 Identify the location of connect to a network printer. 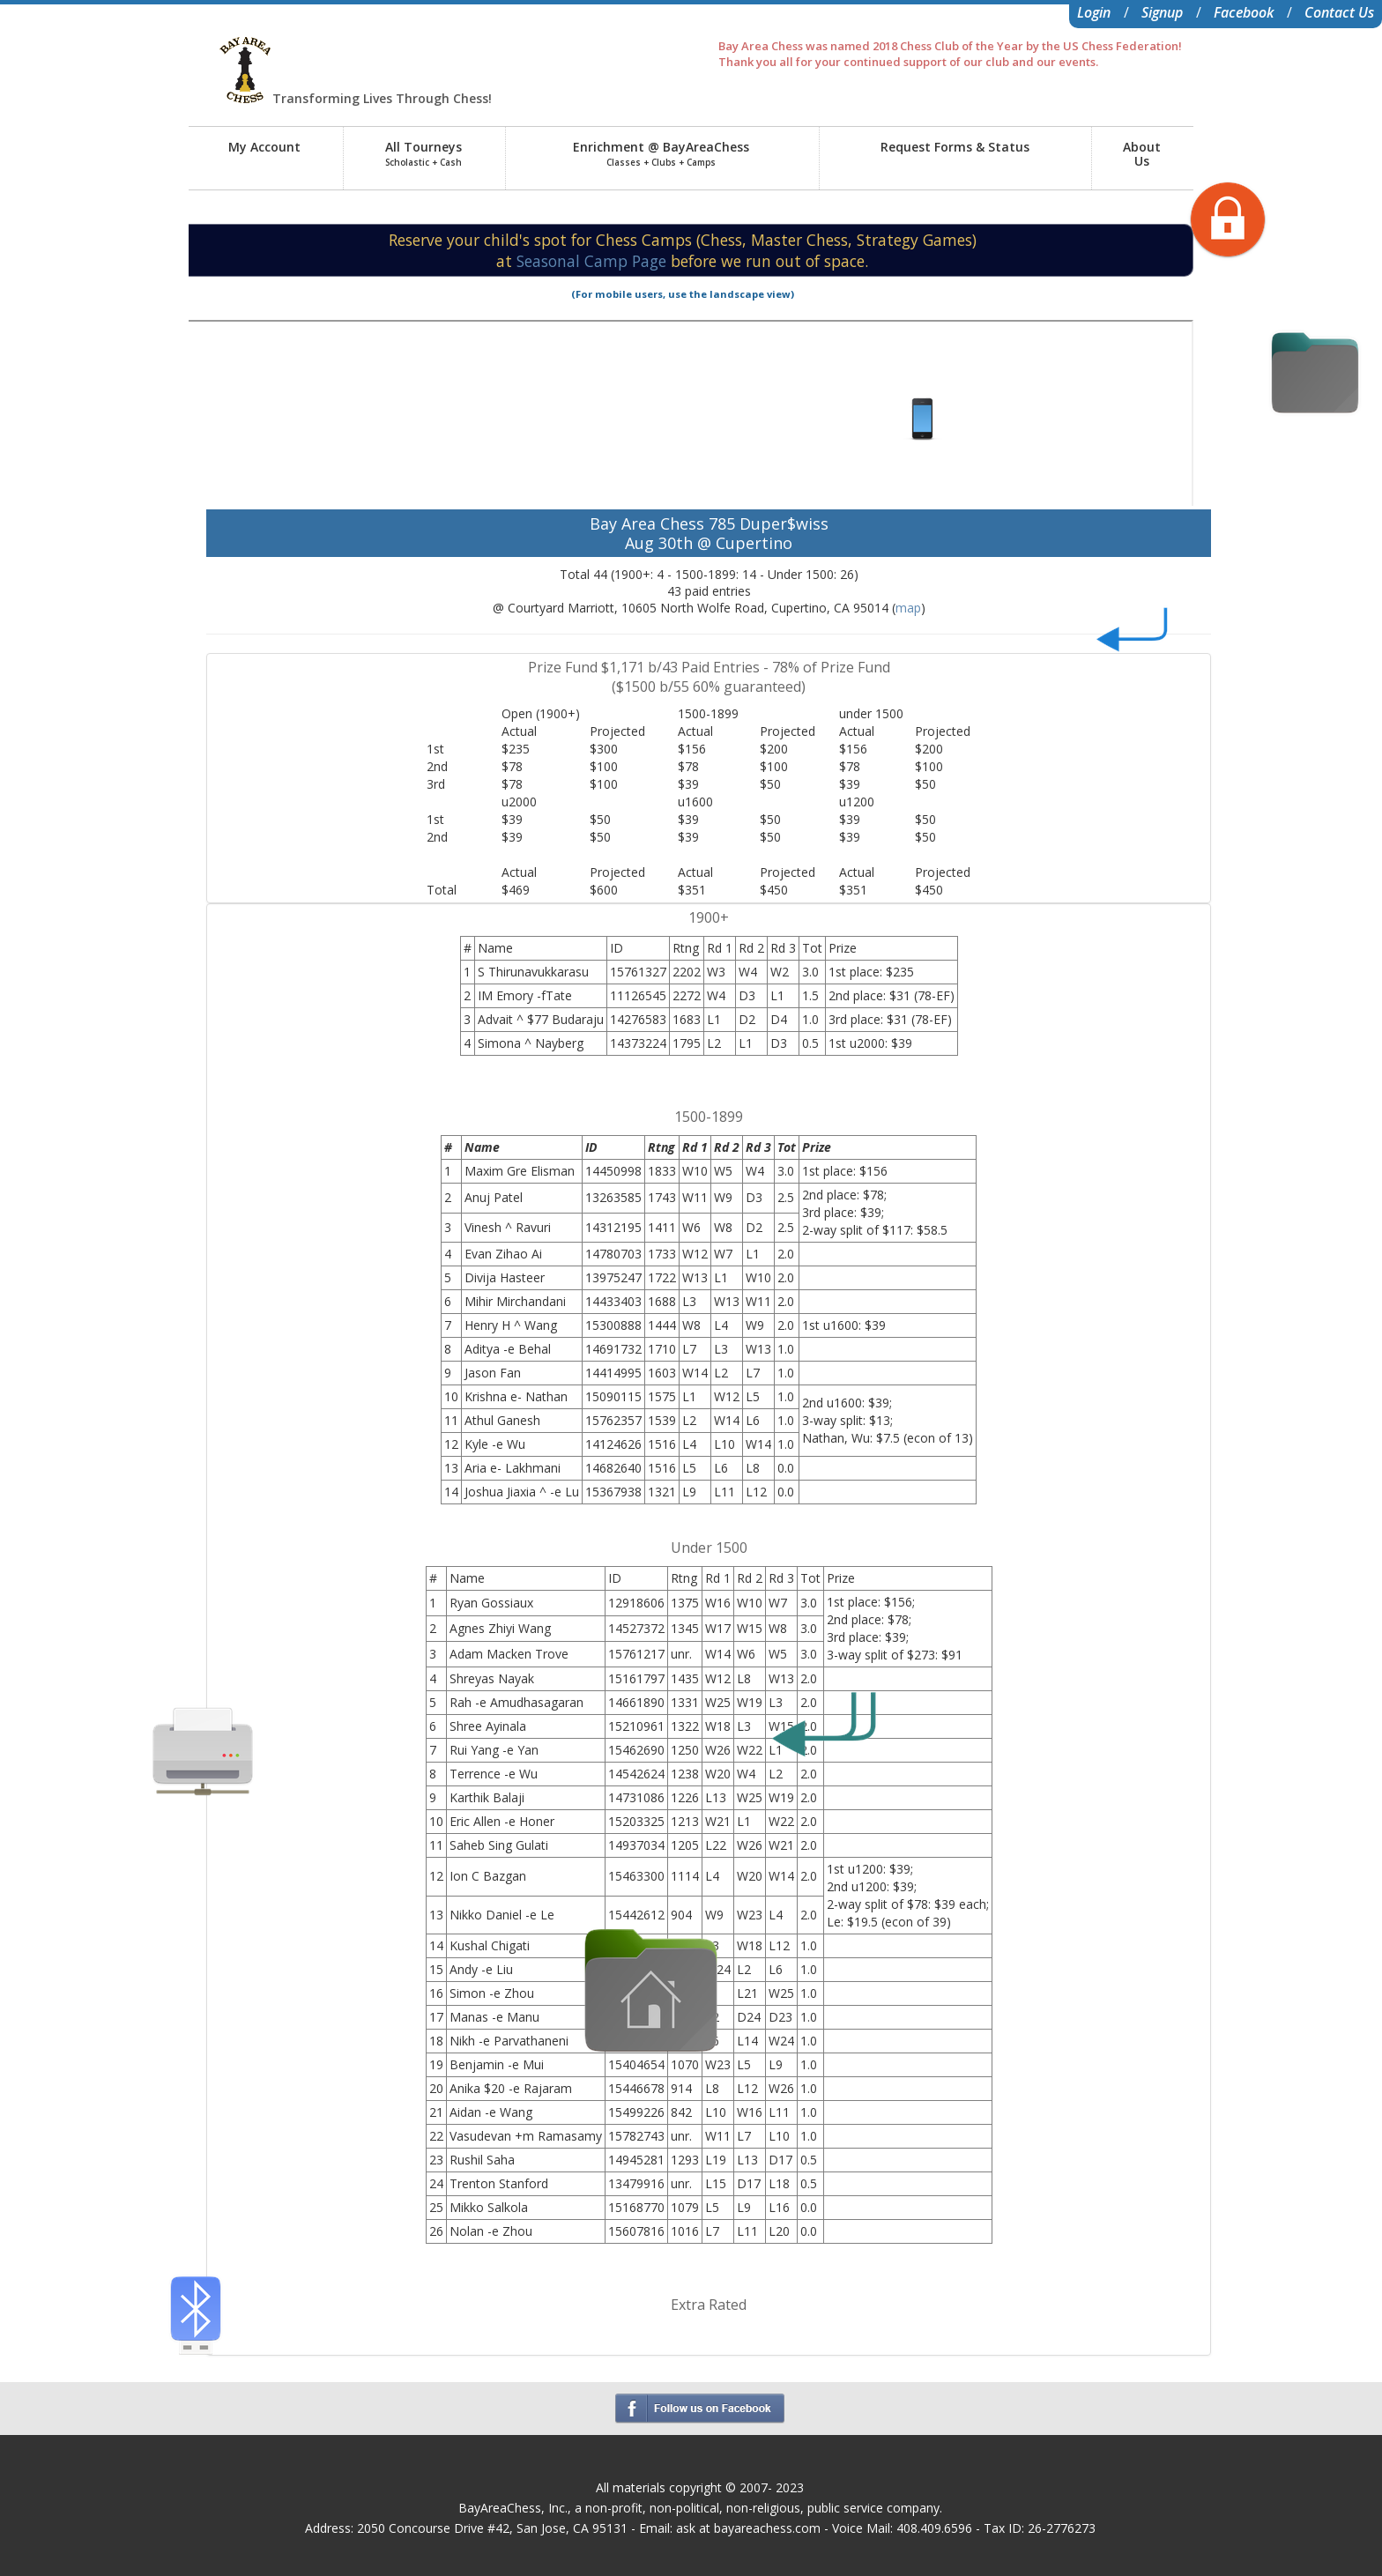
(203, 1754).